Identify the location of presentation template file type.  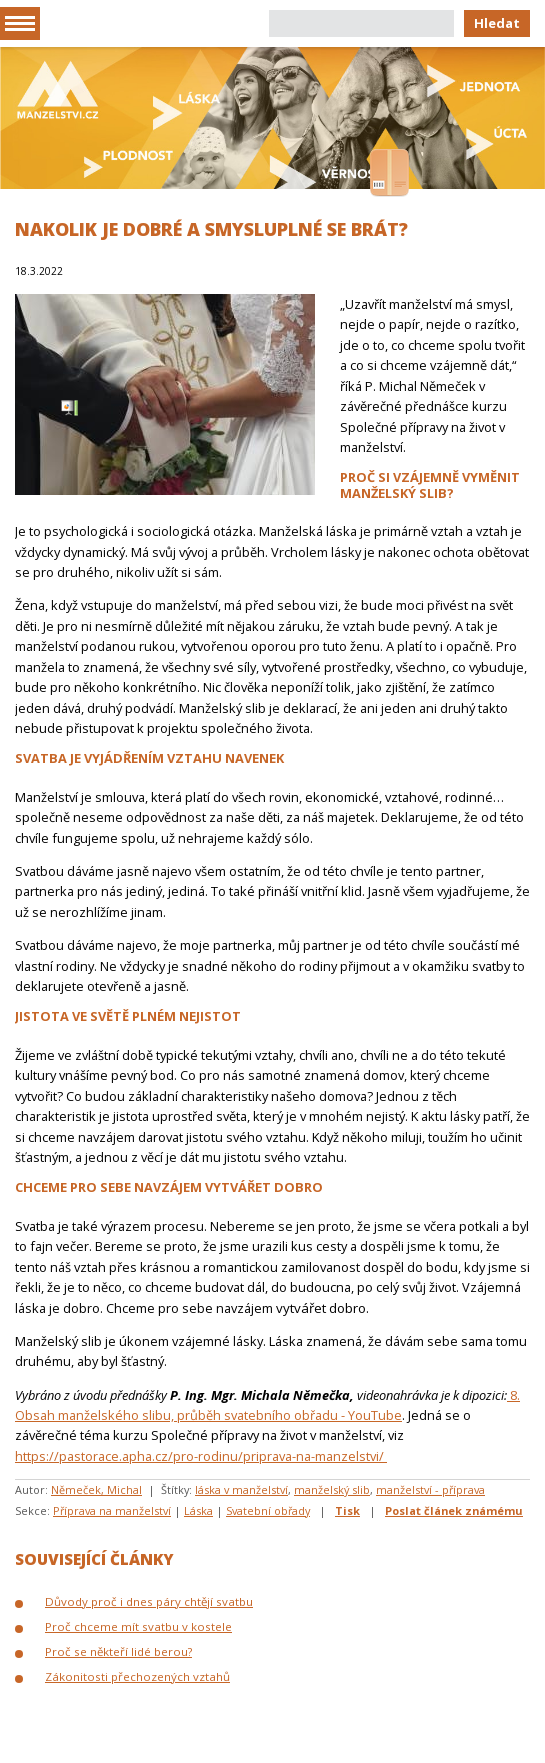
(69, 407).